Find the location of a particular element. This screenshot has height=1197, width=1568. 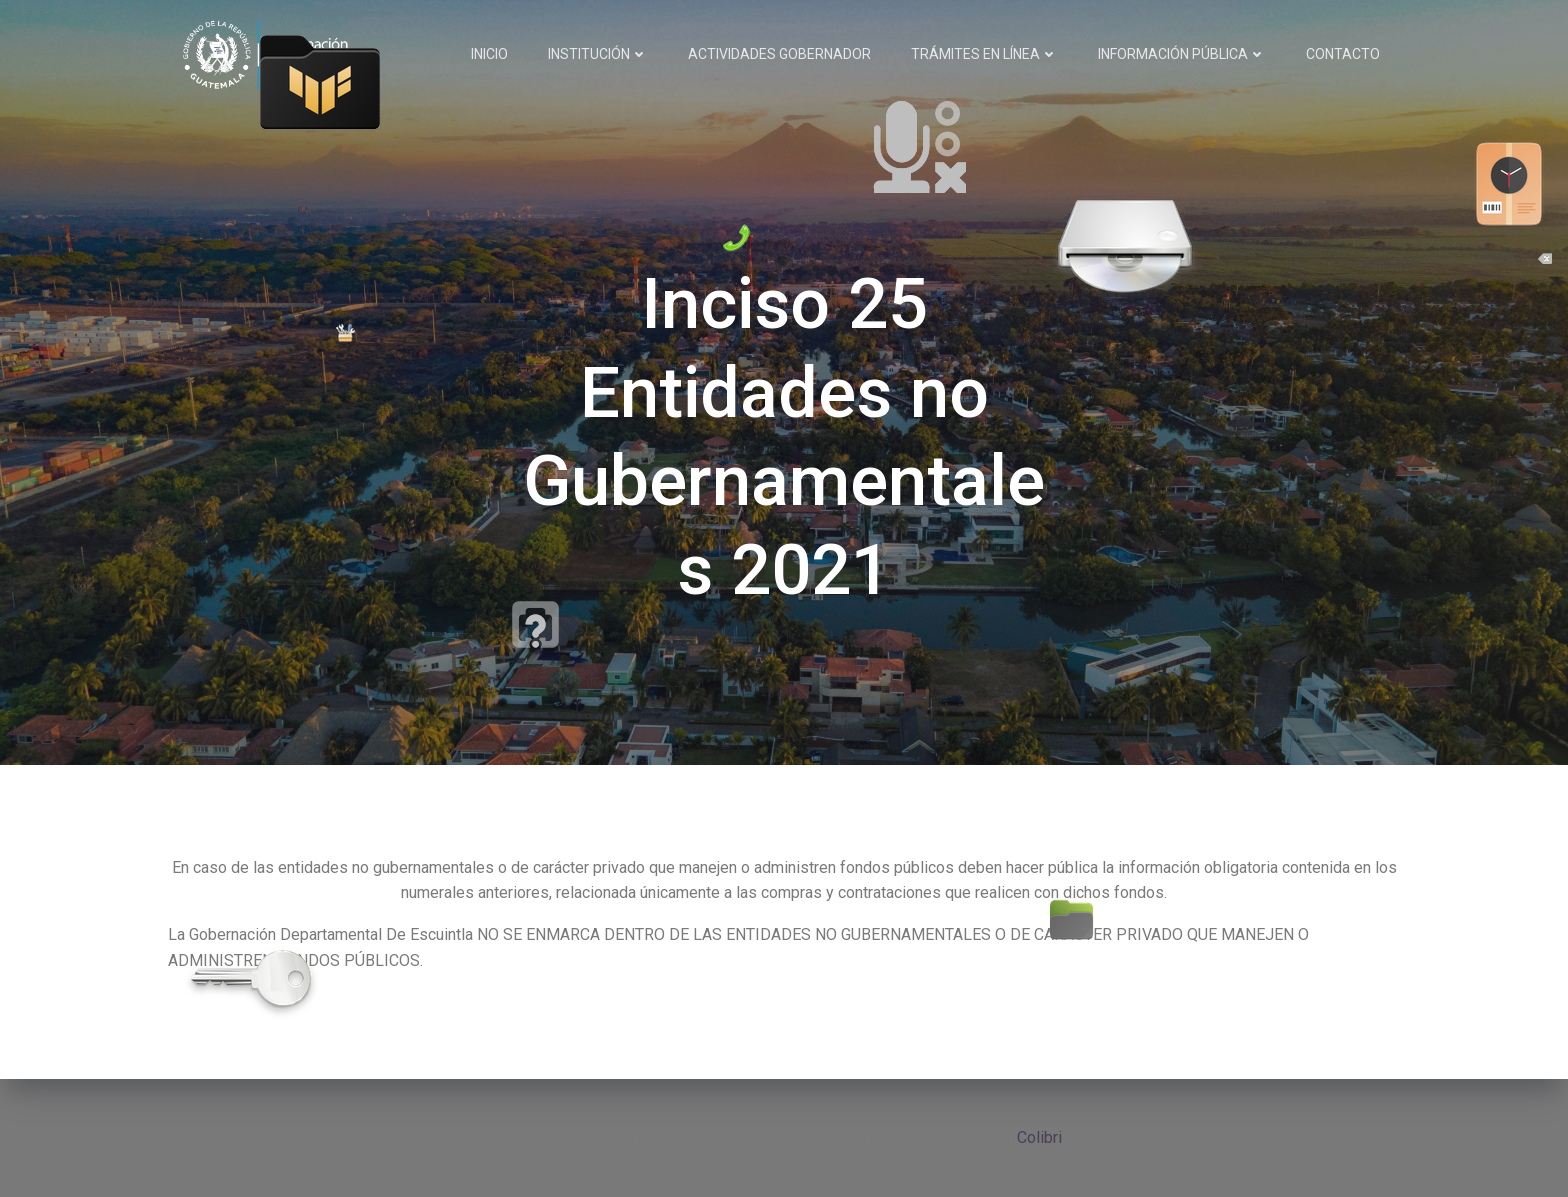

an open folder displaying its contents is located at coordinates (1071, 919).